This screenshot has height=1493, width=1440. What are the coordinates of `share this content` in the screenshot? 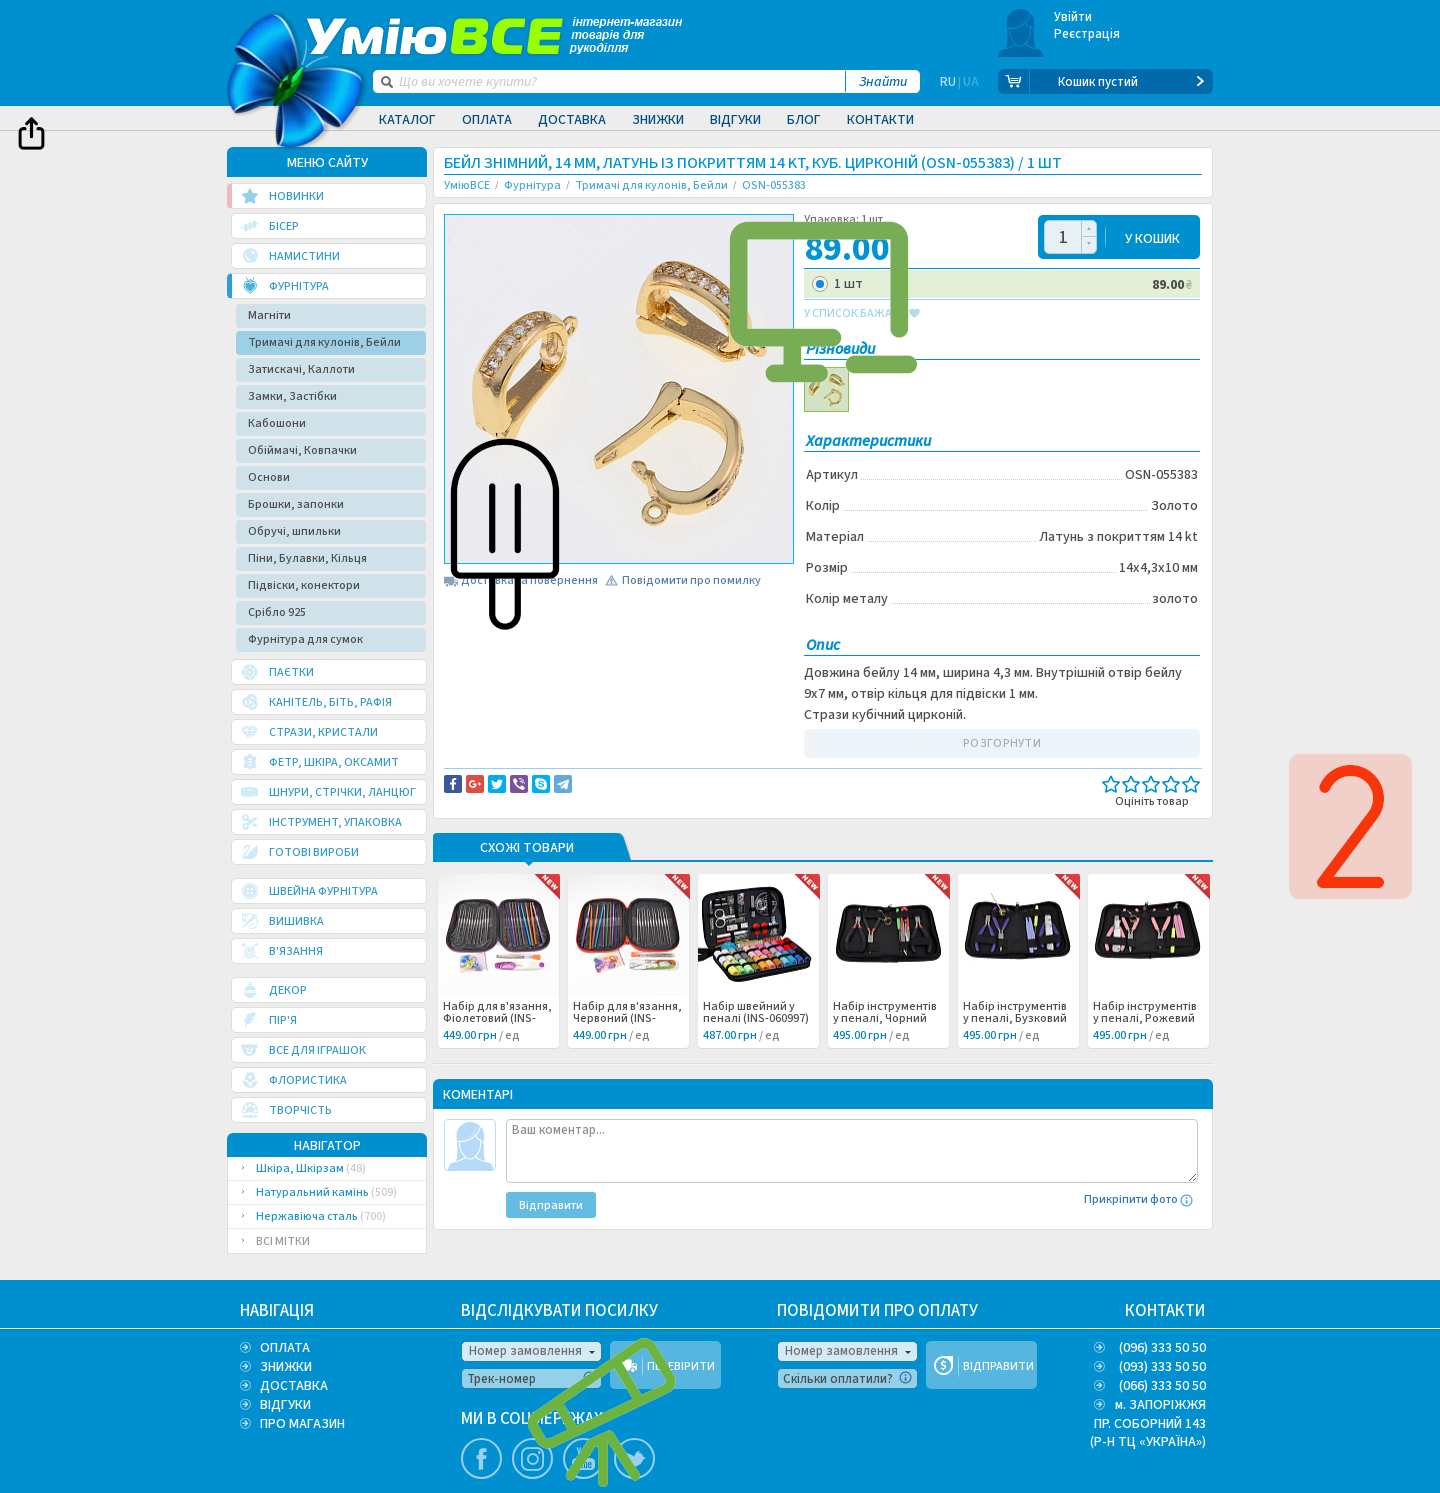 It's located at (31, 133).